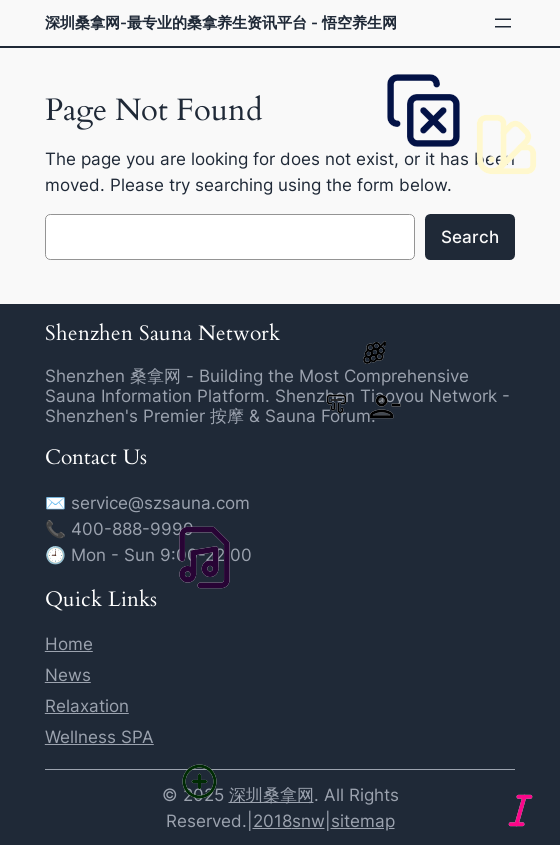 The height and width of the screenshot is (845, 560). Describe the element at coordinates (520, 810) in the screenshot. I see `apply italic formatting to selected text` at that location.